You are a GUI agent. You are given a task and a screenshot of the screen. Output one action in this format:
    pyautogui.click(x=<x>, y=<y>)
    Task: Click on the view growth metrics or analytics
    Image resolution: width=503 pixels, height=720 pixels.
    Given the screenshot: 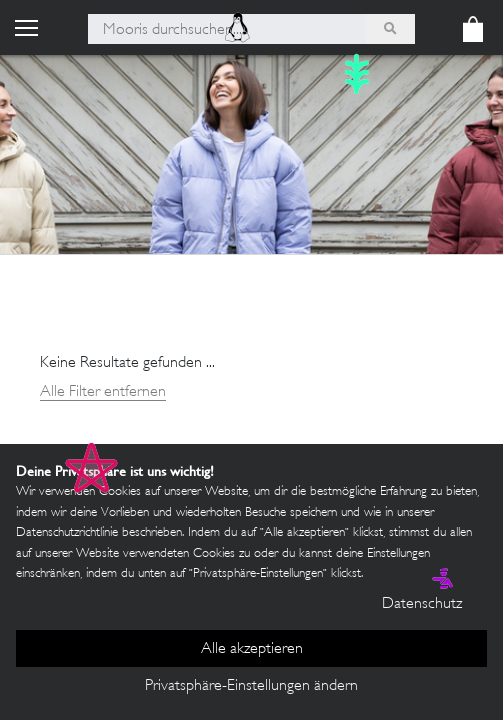 What is the action you would take?
    pyautogui.click(x=356, y=74)
    